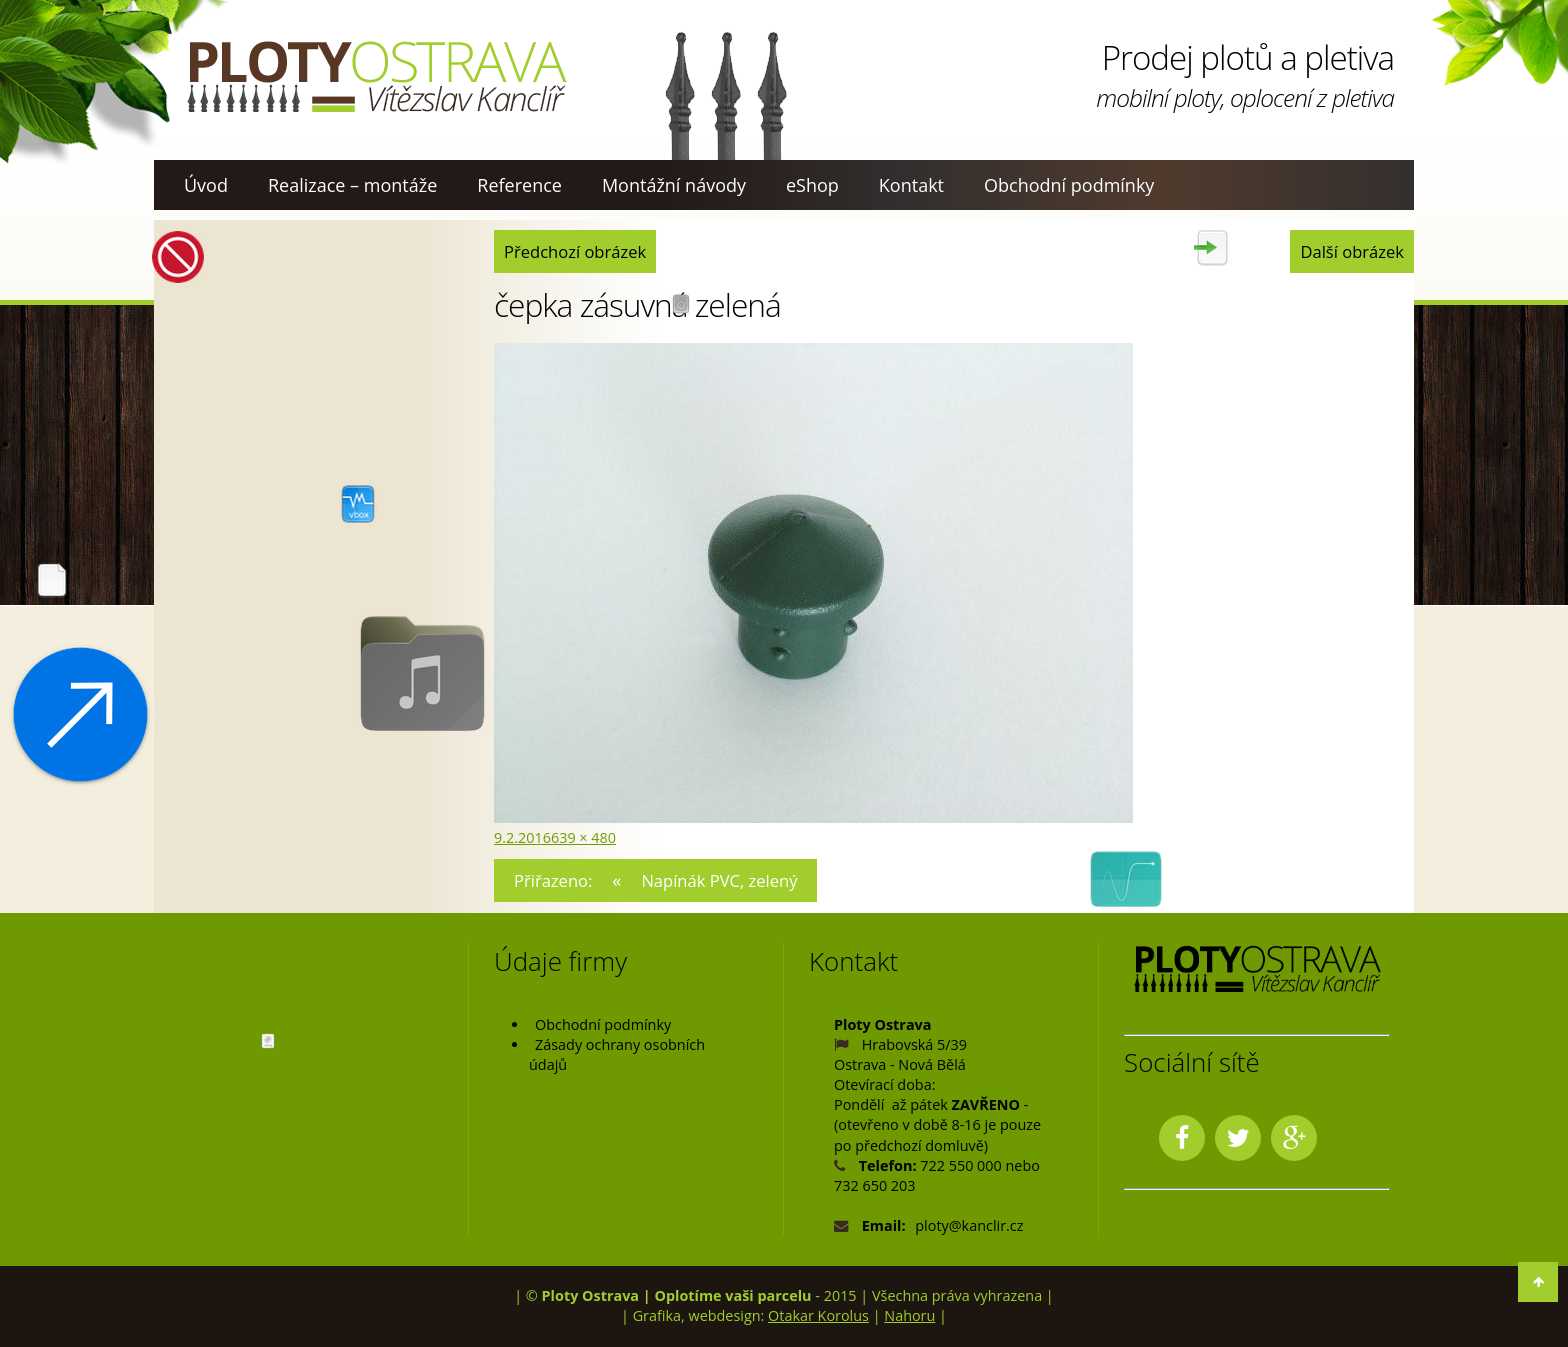  What do you see at coordinates (358, 504) in the screenshot?
I see `a VirtualBox virtual machine configuration file` at bounding box center [358, 504].